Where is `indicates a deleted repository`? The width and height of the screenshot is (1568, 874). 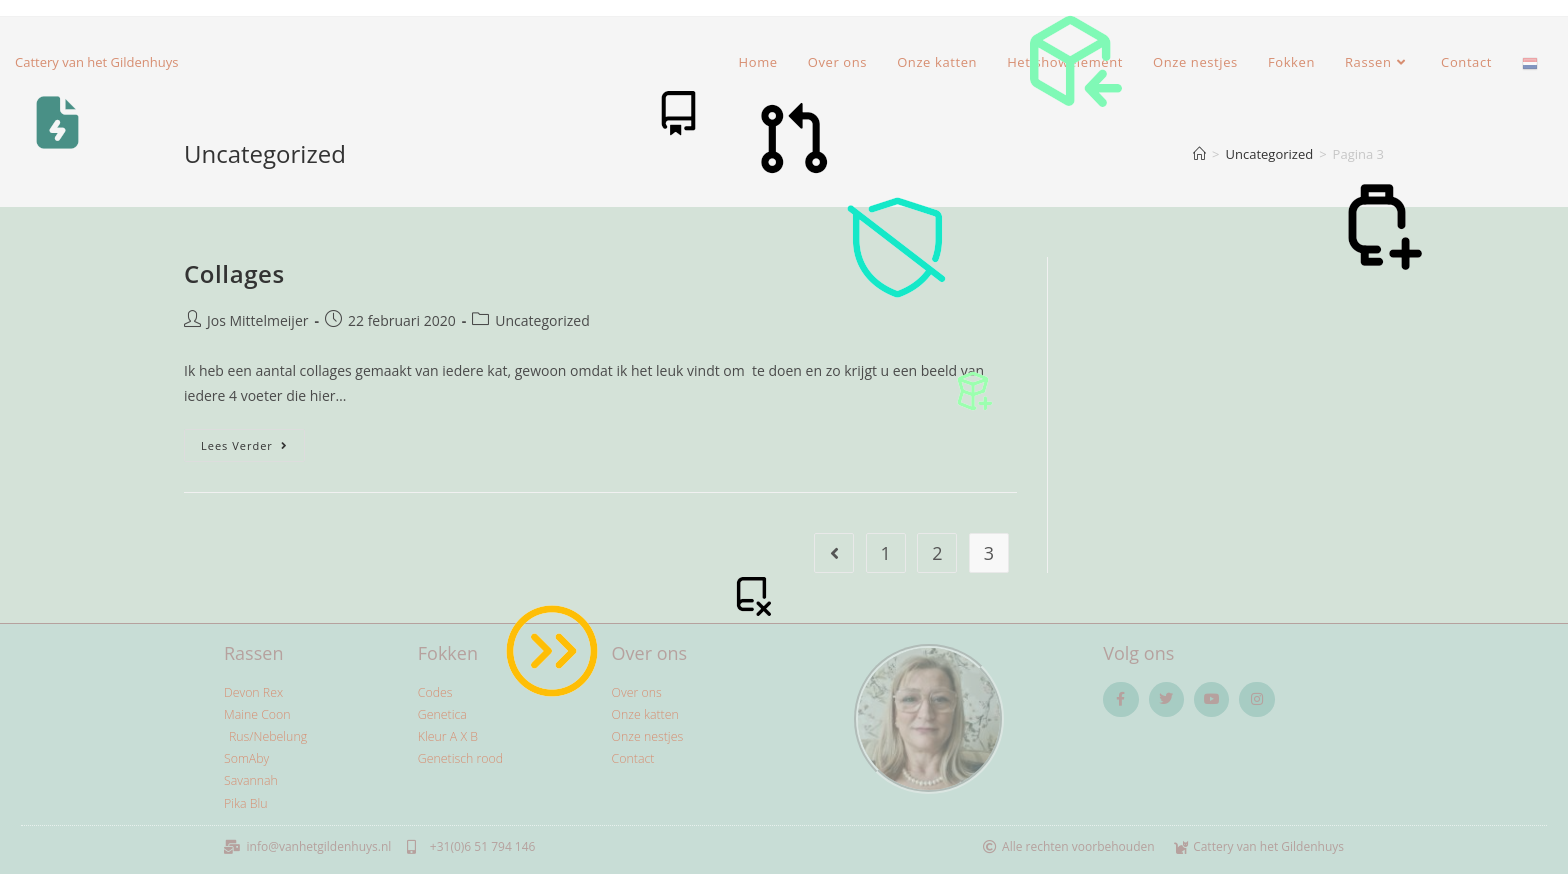 indicates a deleted repository is located at coordinates (751, 596).